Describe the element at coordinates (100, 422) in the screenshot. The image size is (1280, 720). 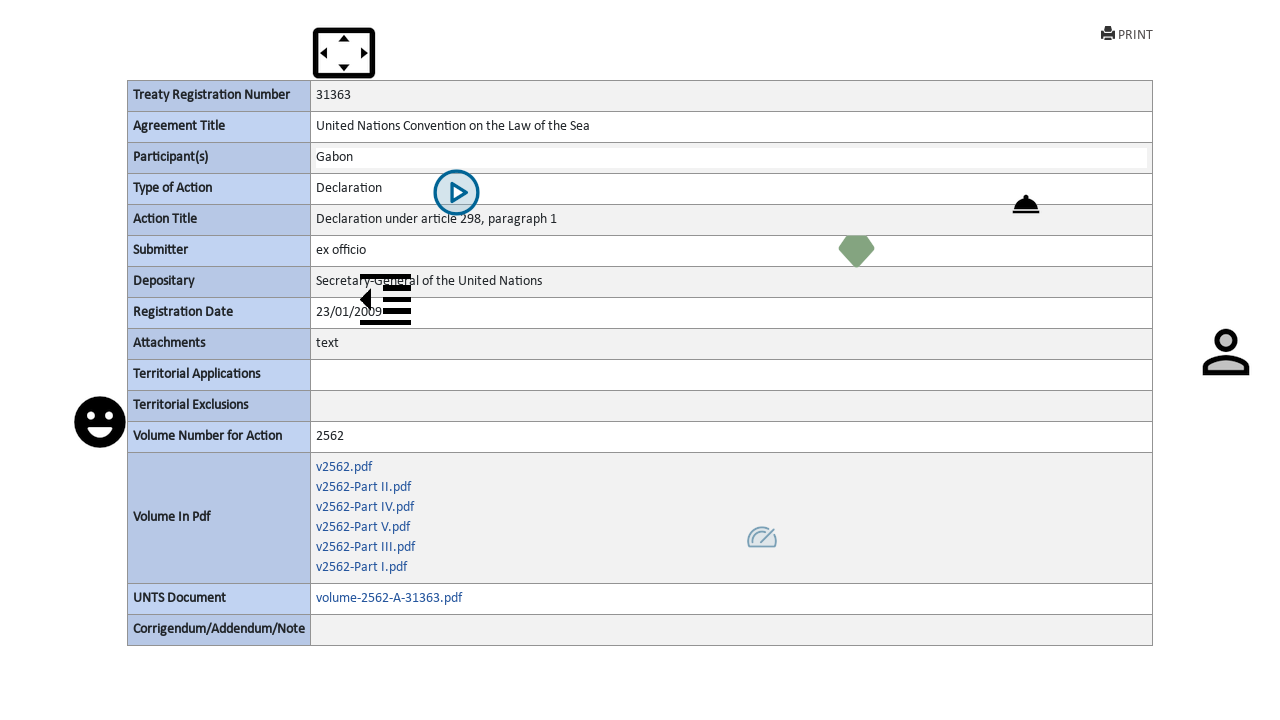
I see `add an emoji or emoticon to your message` at that location.